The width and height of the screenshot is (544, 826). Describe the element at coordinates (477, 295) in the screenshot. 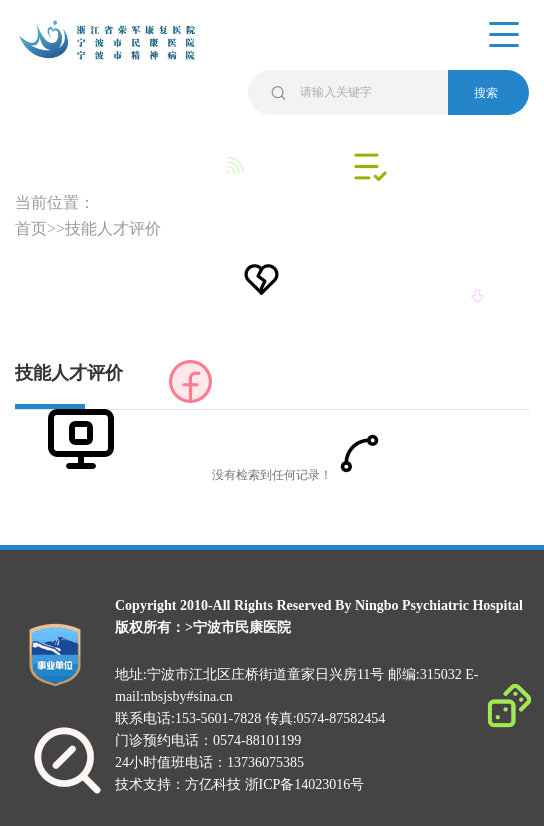

I see `download file or content` at that location.